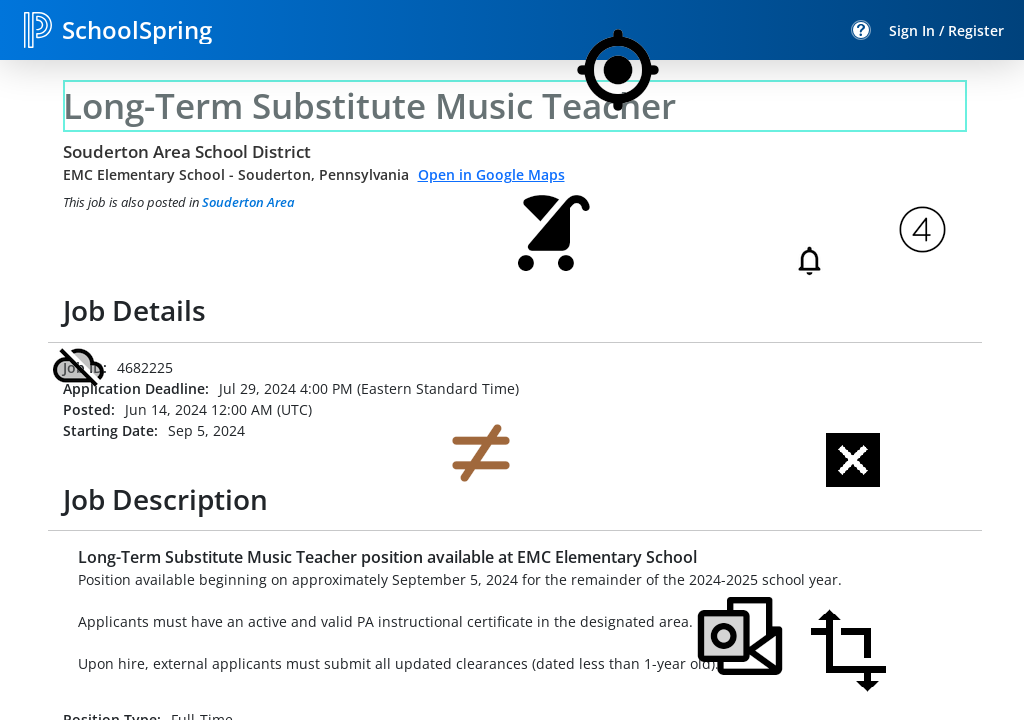 The height and width of the screenshot is (720, 1024). I want to click on transform or resize an image, so click(848, 650).